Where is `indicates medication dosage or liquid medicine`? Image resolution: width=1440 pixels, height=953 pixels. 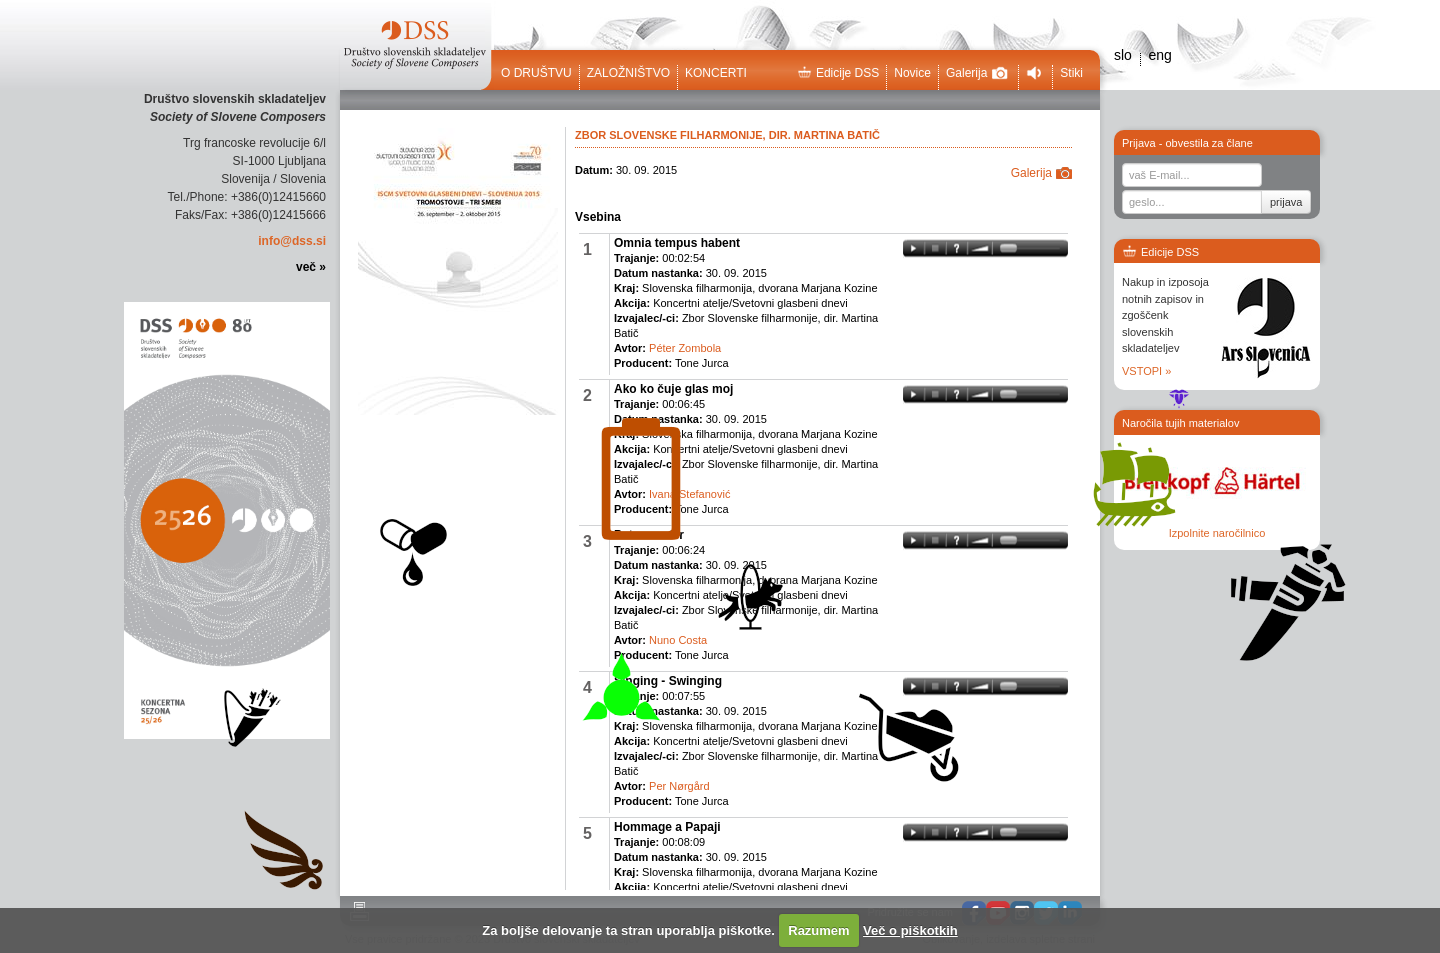 indicates medication dosage or liquid medicine is located at coordinates (413, 552).